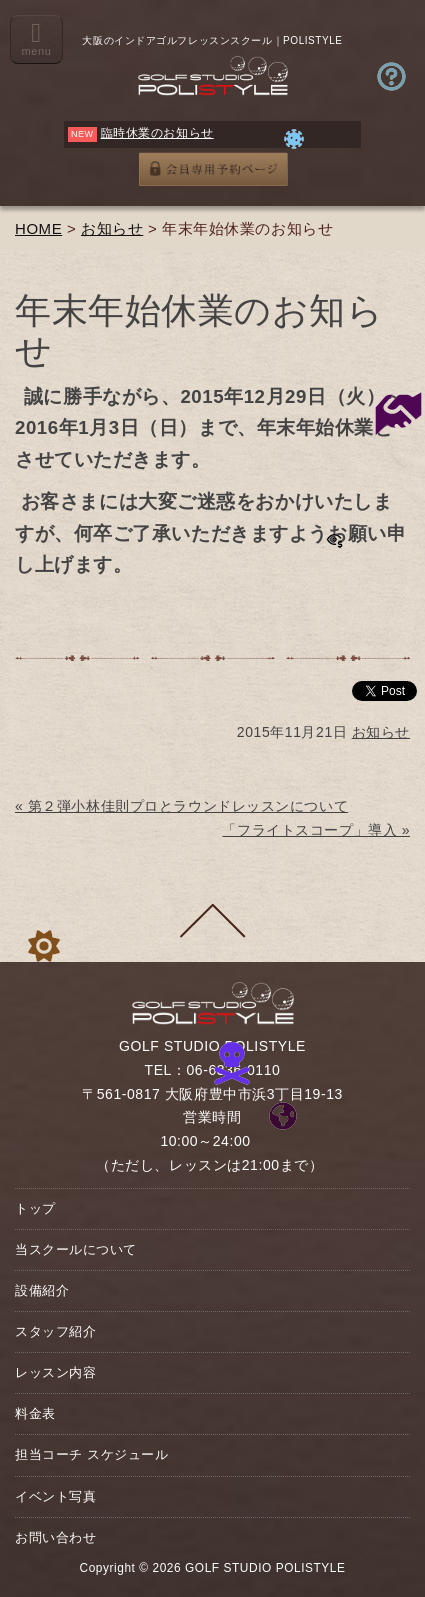 This screenshot has width=425, height=1597. I want to click on indicates covid-19 related information or resources, so click(294, 139).